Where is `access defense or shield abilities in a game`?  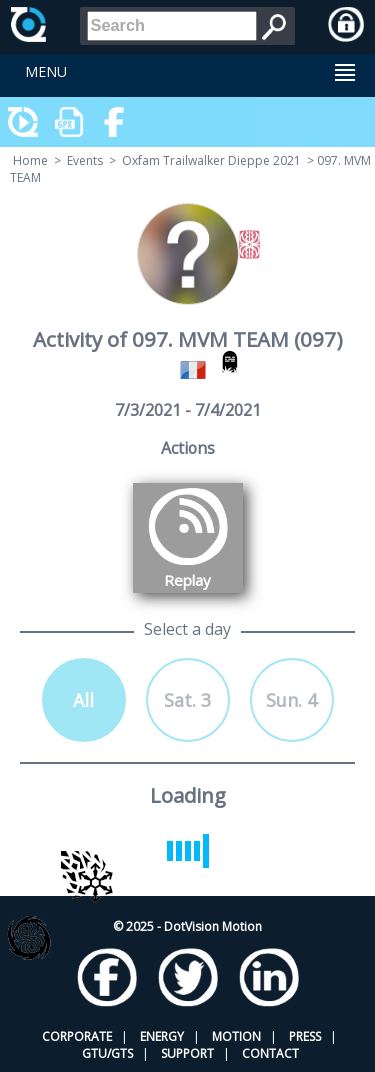 access defense or shield abilities in a game is located at coordinates (249, 244).